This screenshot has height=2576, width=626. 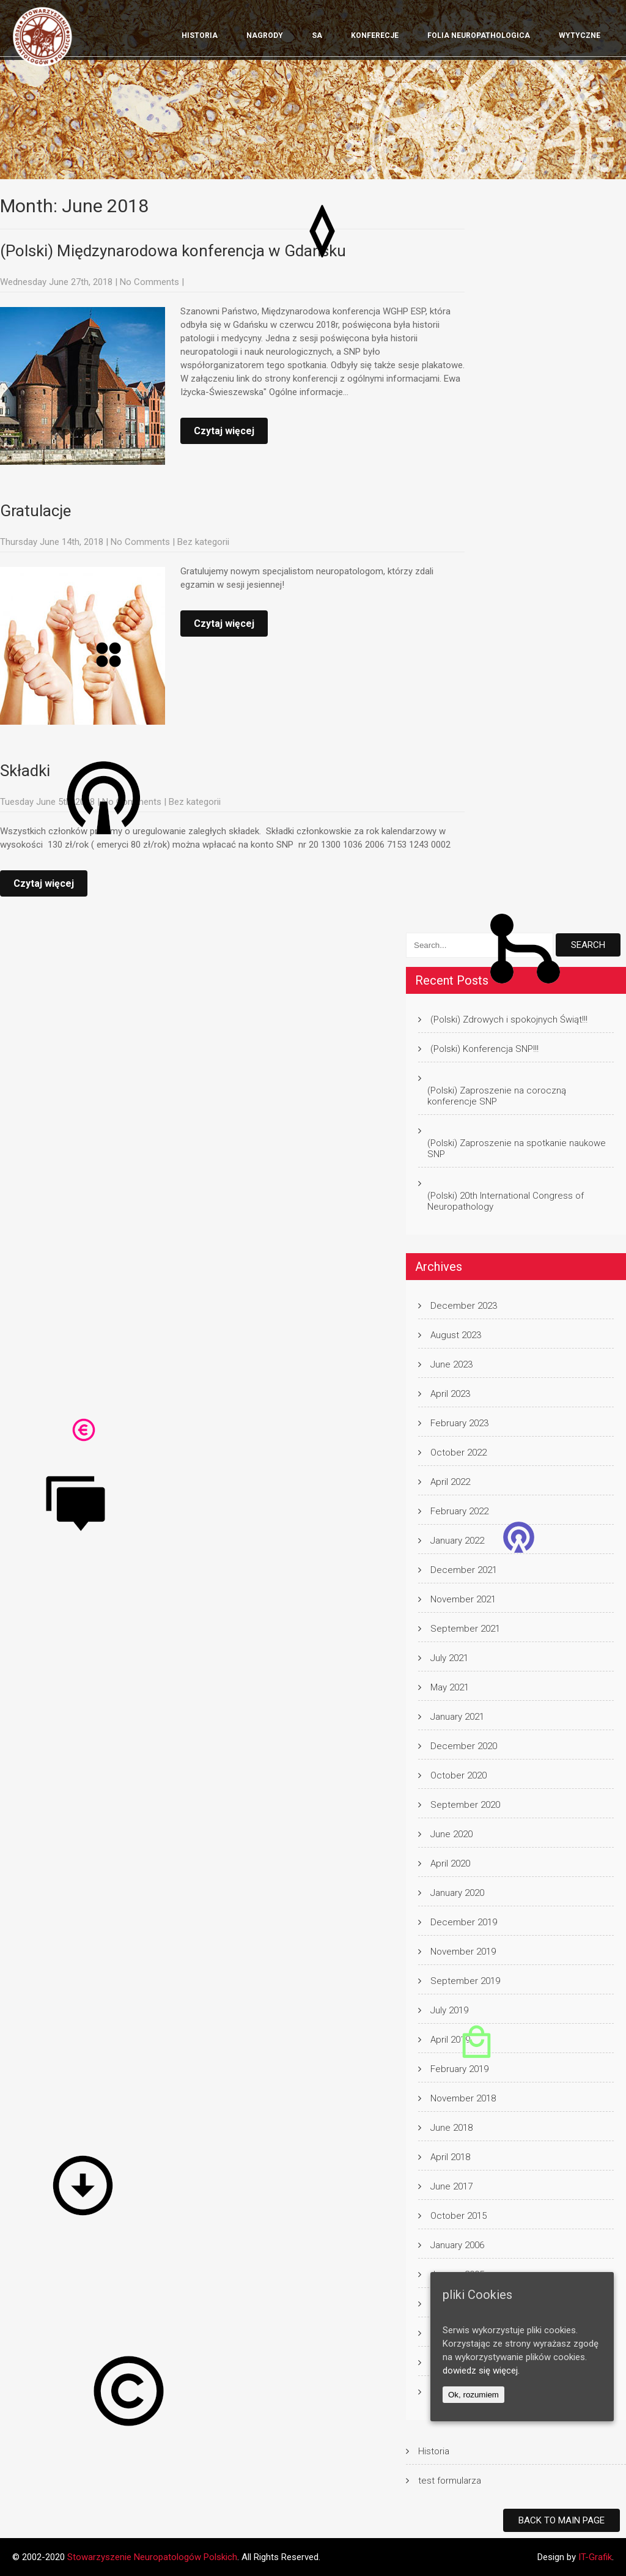 What do you see at coordinates (322, 231) in the screenshot?
I see `private division game publisher logo` at bounding box center [322, 231].